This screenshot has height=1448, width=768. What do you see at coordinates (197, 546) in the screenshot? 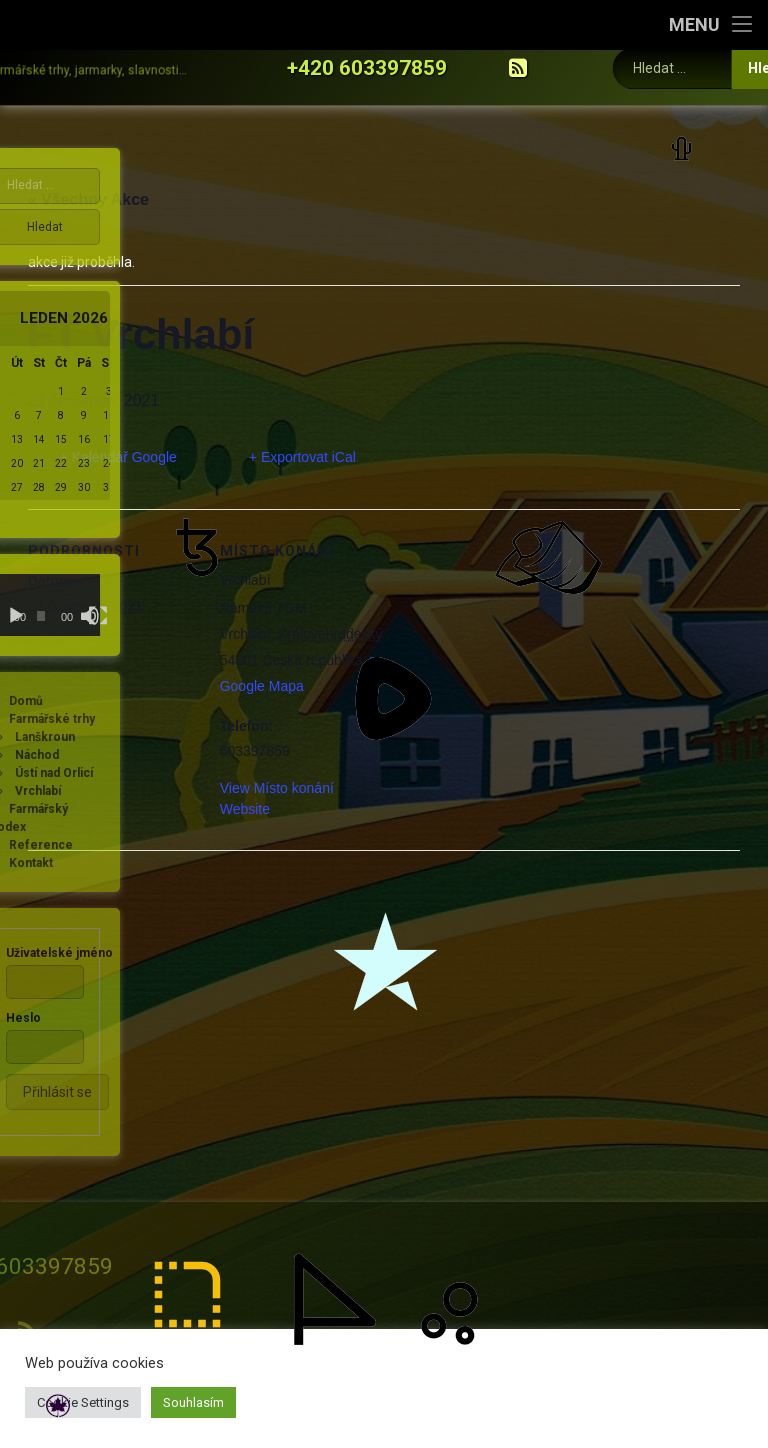
I see `tezos (XTZ) cryptocurrency logo` at bounding box center [197, 546].